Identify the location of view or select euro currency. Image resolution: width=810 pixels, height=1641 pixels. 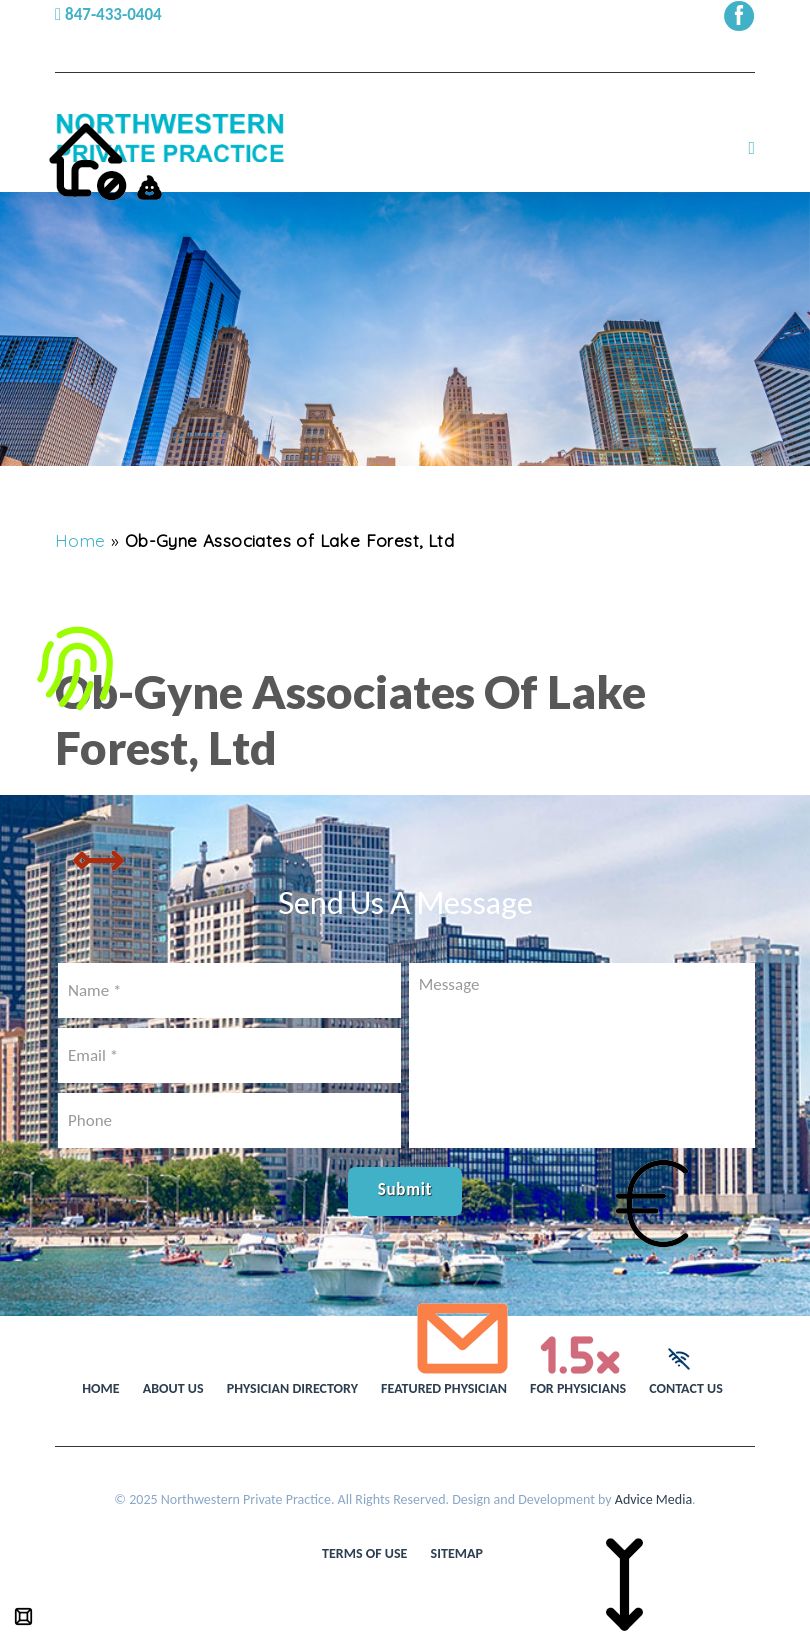
(659, 1203).